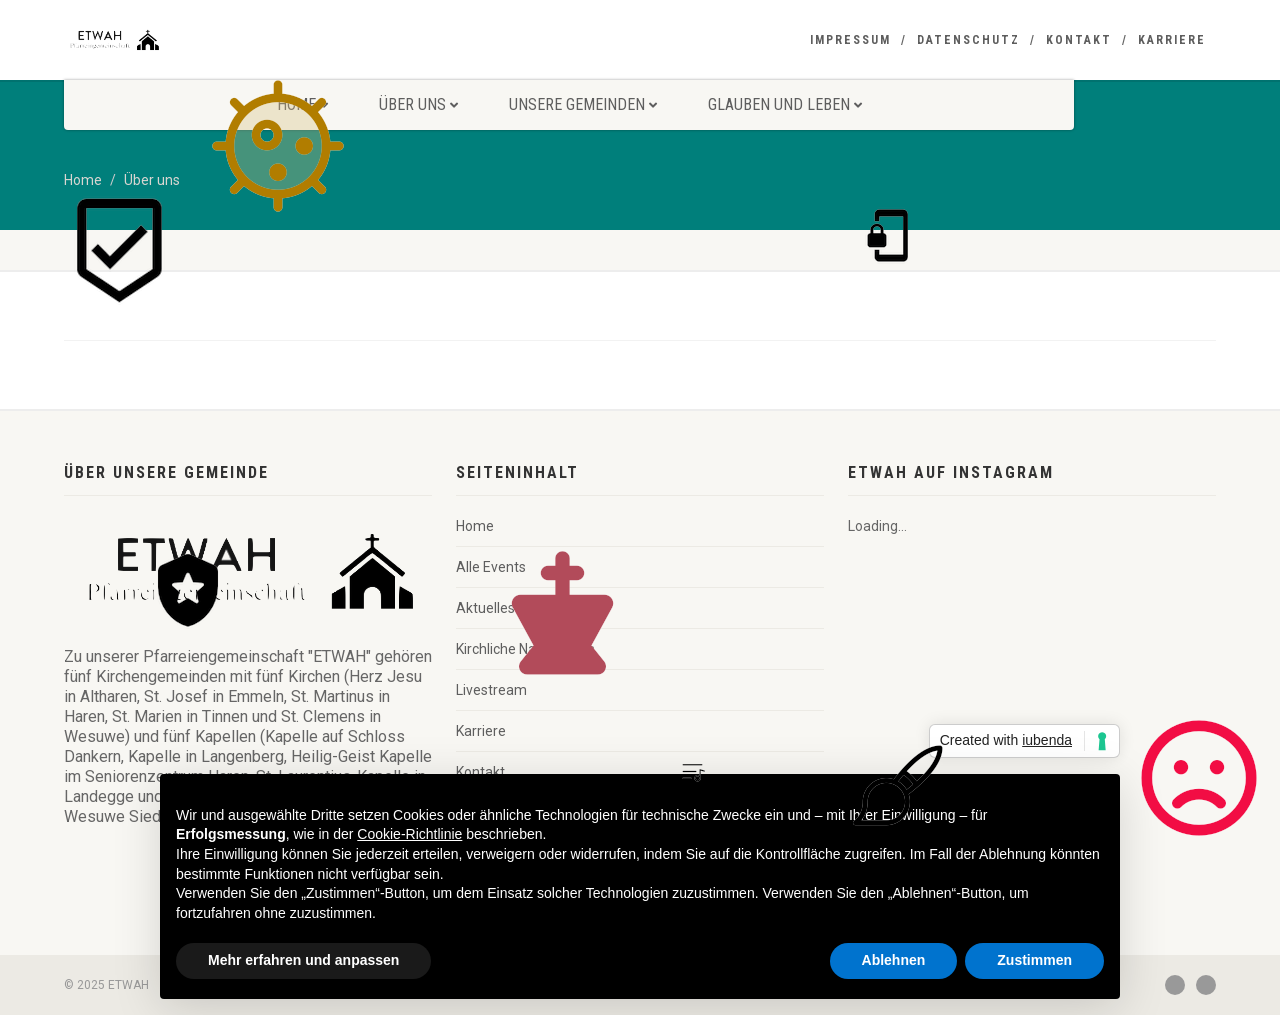 Image resolution: width=1280 pixels, height=1015 pixels. What do you see at coordinates (1199, 778) in the screenshot?
I see `indicate negative feedback or dissatisfaction` at bounding box center [1199, 778].